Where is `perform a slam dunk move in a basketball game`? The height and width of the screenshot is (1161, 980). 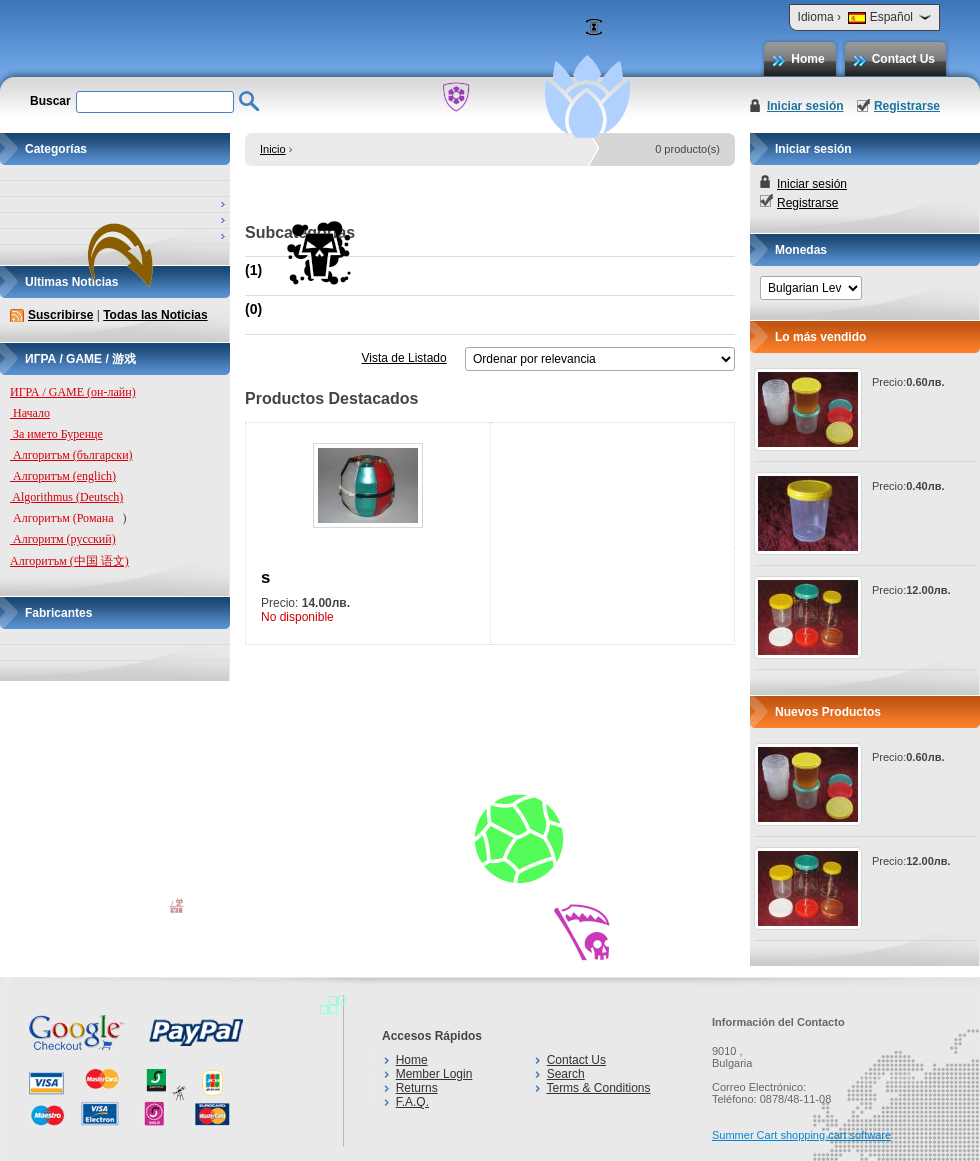 perform a slam dunk move in a basketball game is located at coordinates (120, 256).